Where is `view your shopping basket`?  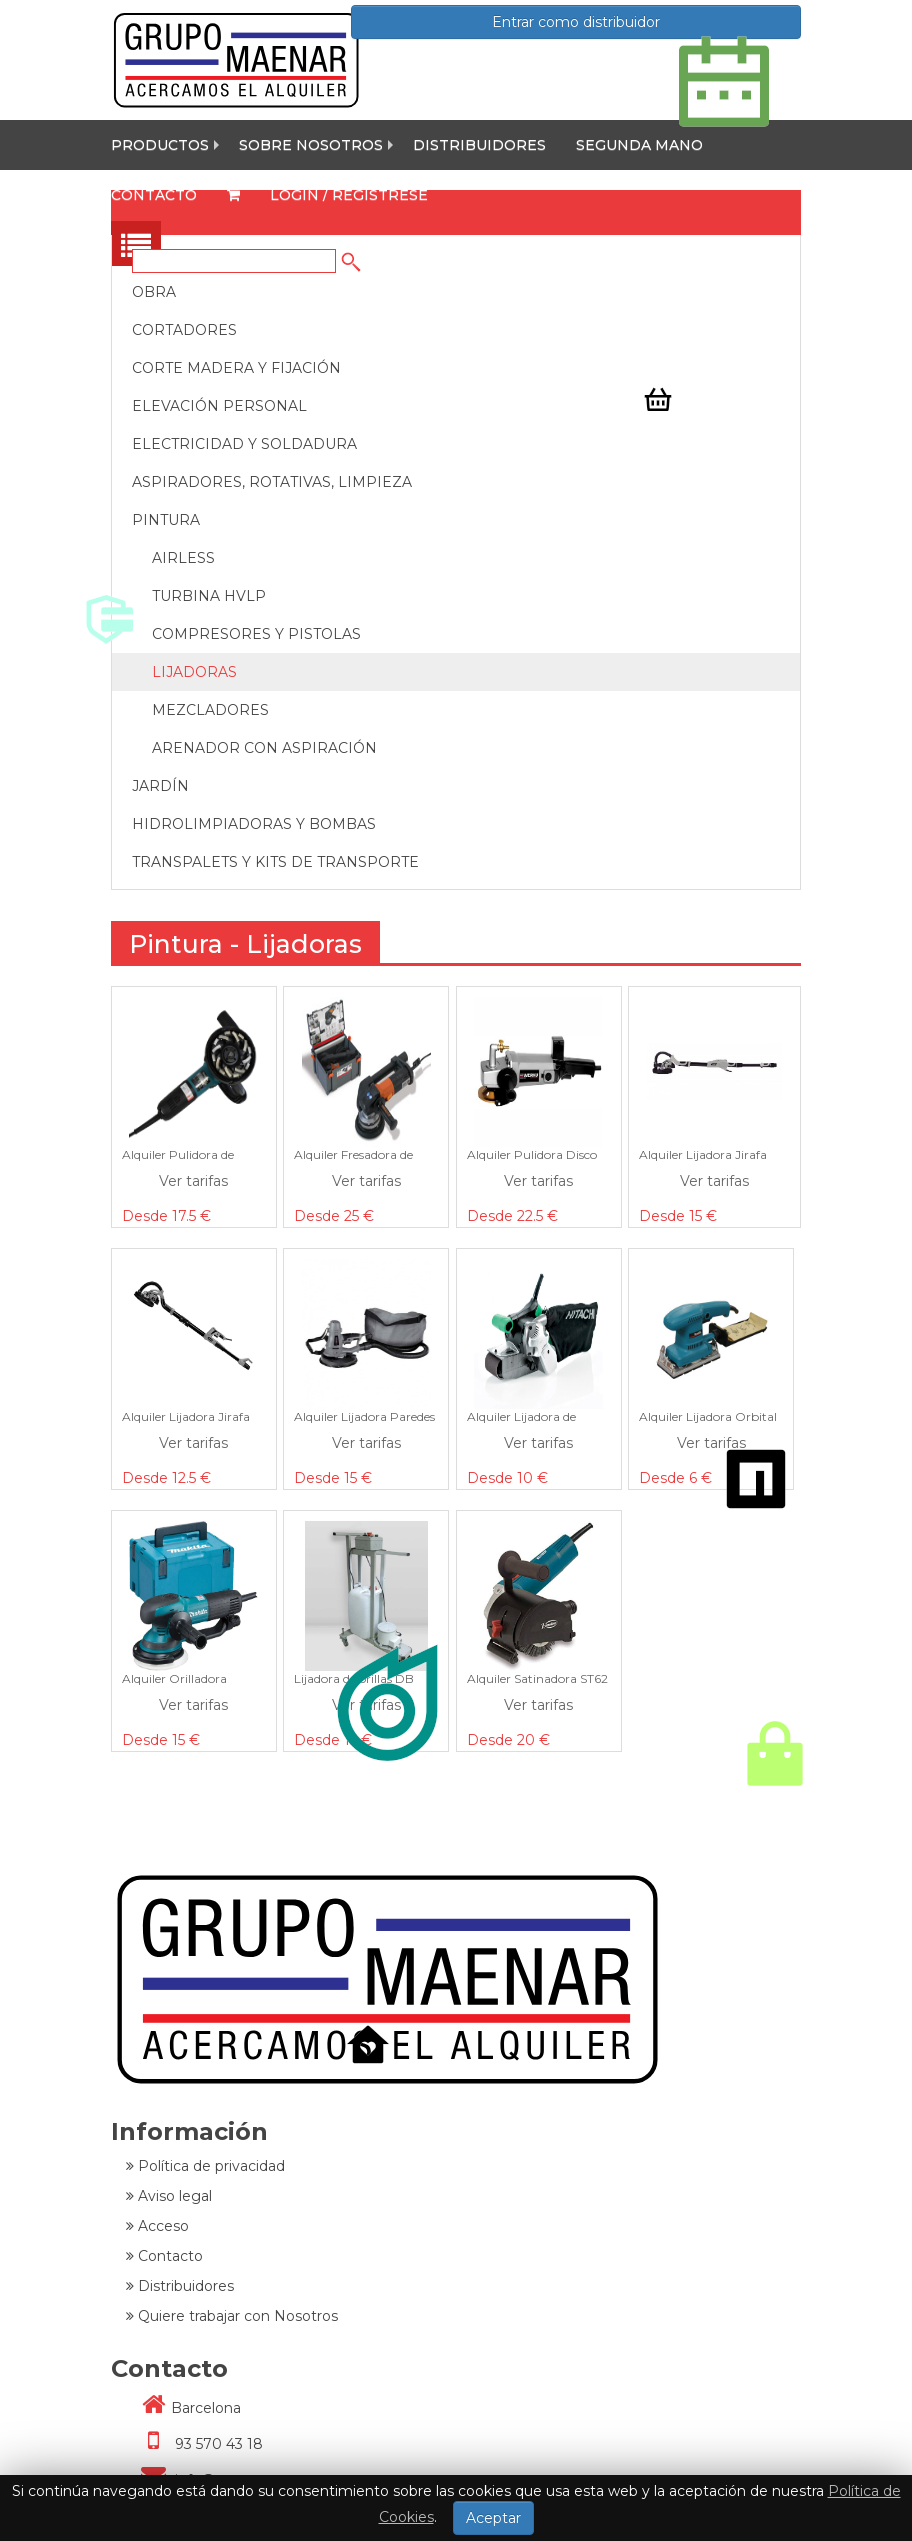 view your shopping basket is located at coordinates (658, 399).